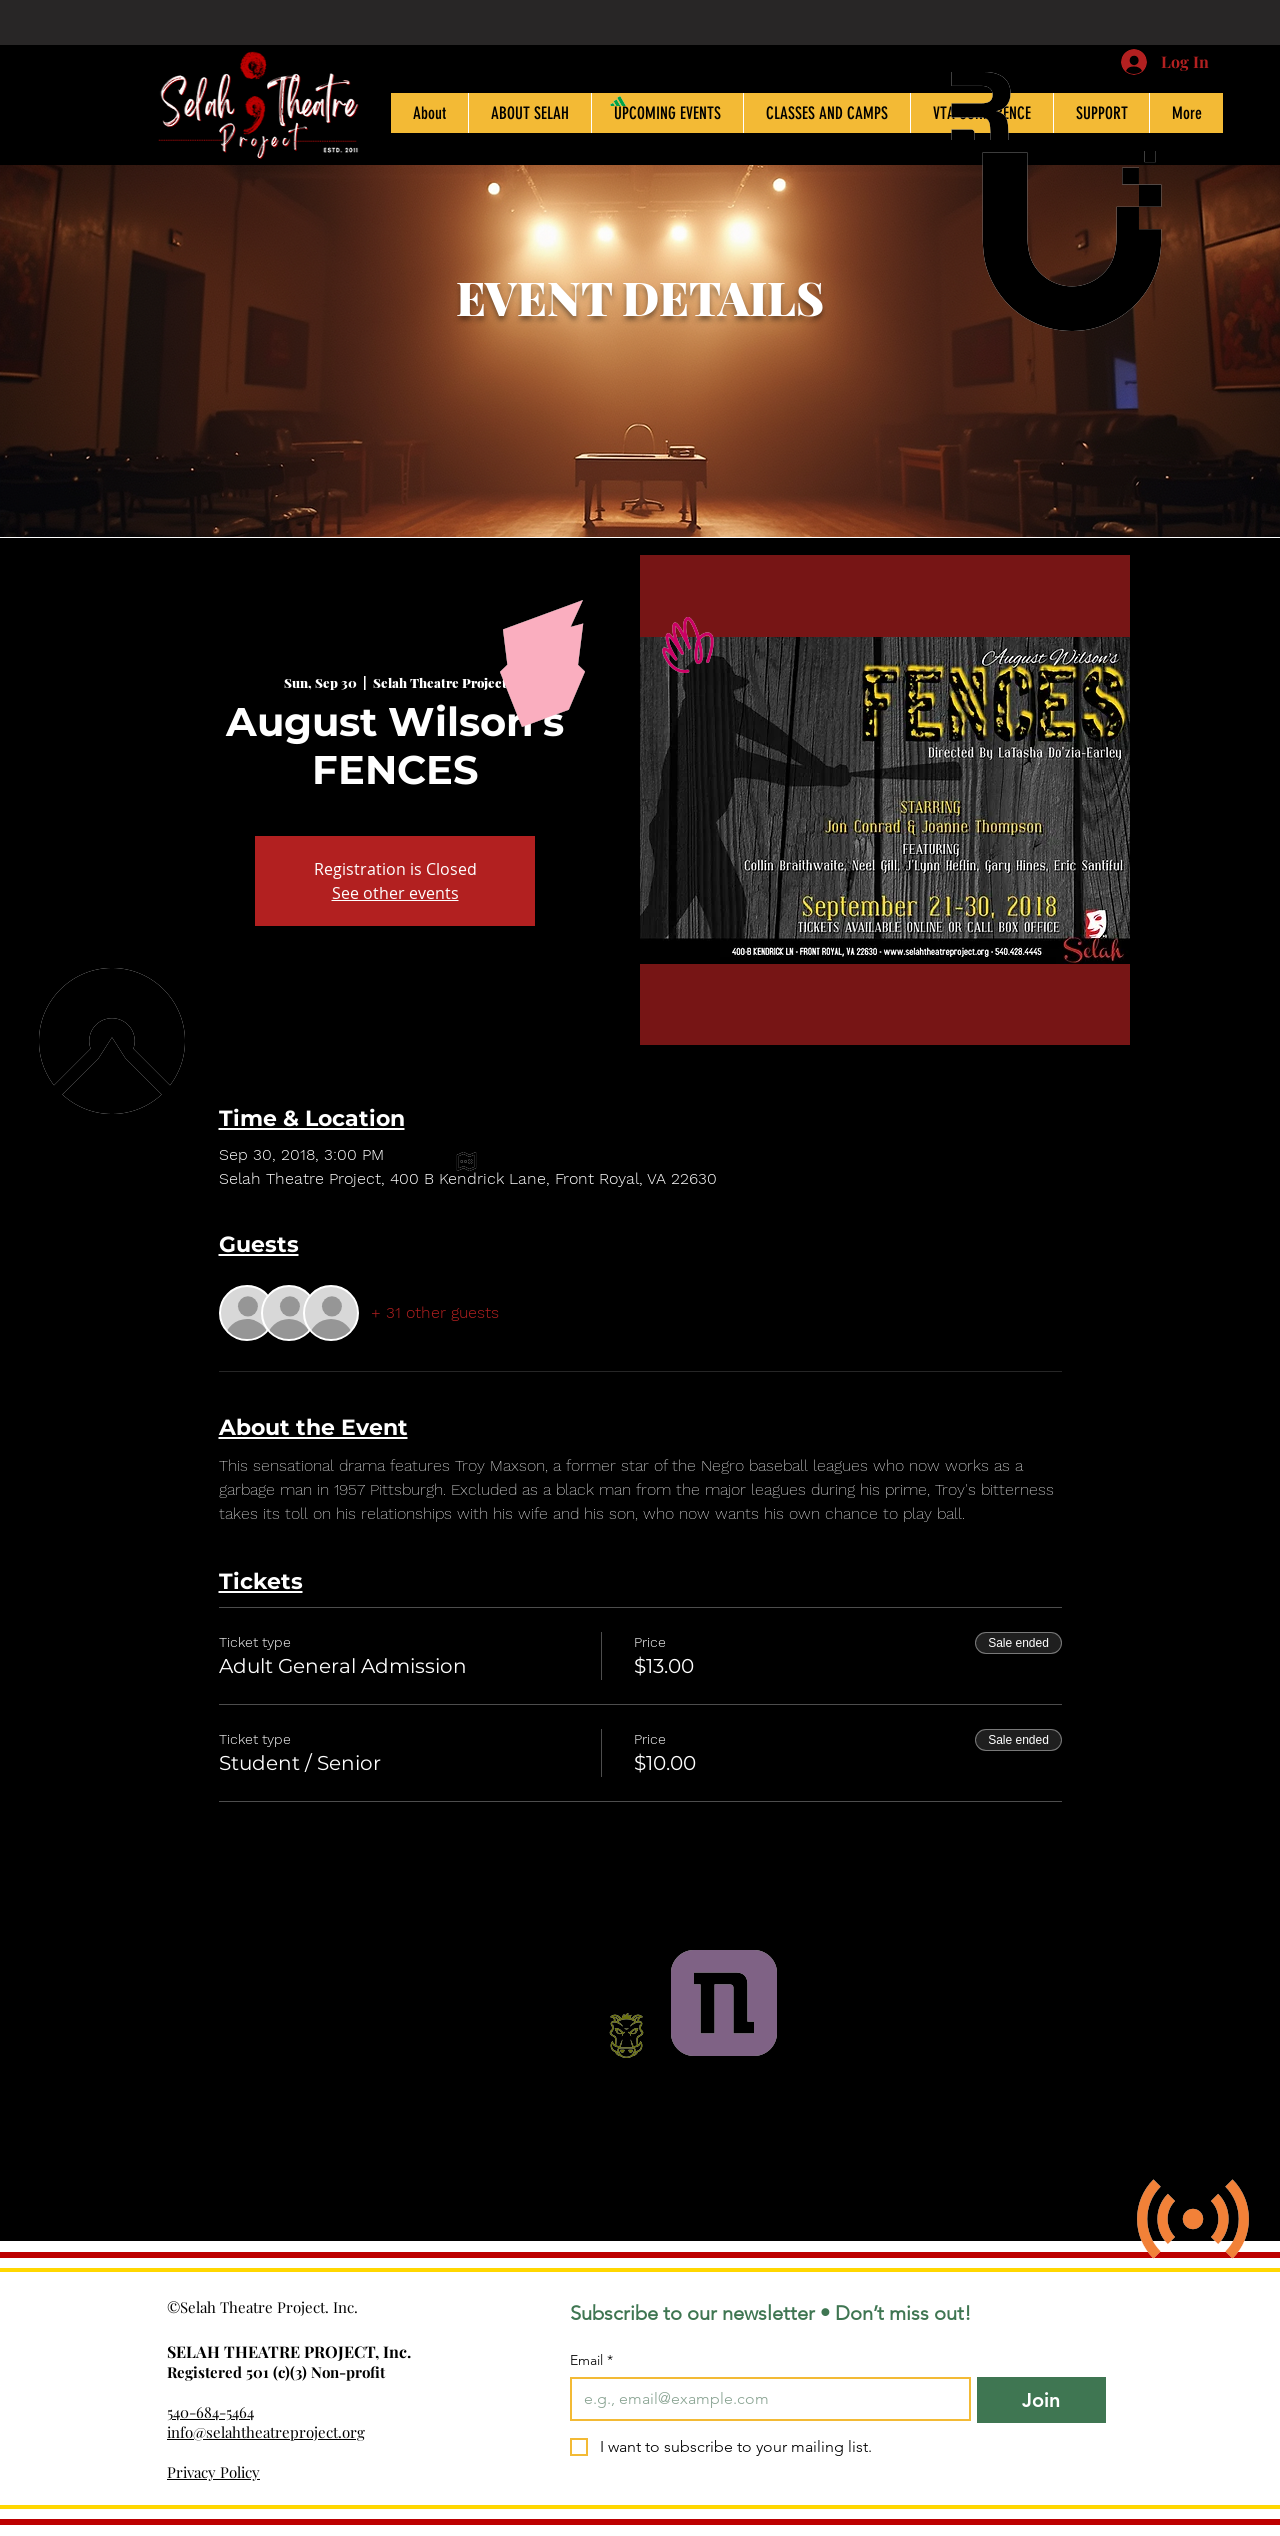 This screenshot has width=1280, height=2536. What do you see at coordinates (1072, 241) in the screenshot?
I see `ubiquiti networks company logo` at bounding box center [1072, 241].